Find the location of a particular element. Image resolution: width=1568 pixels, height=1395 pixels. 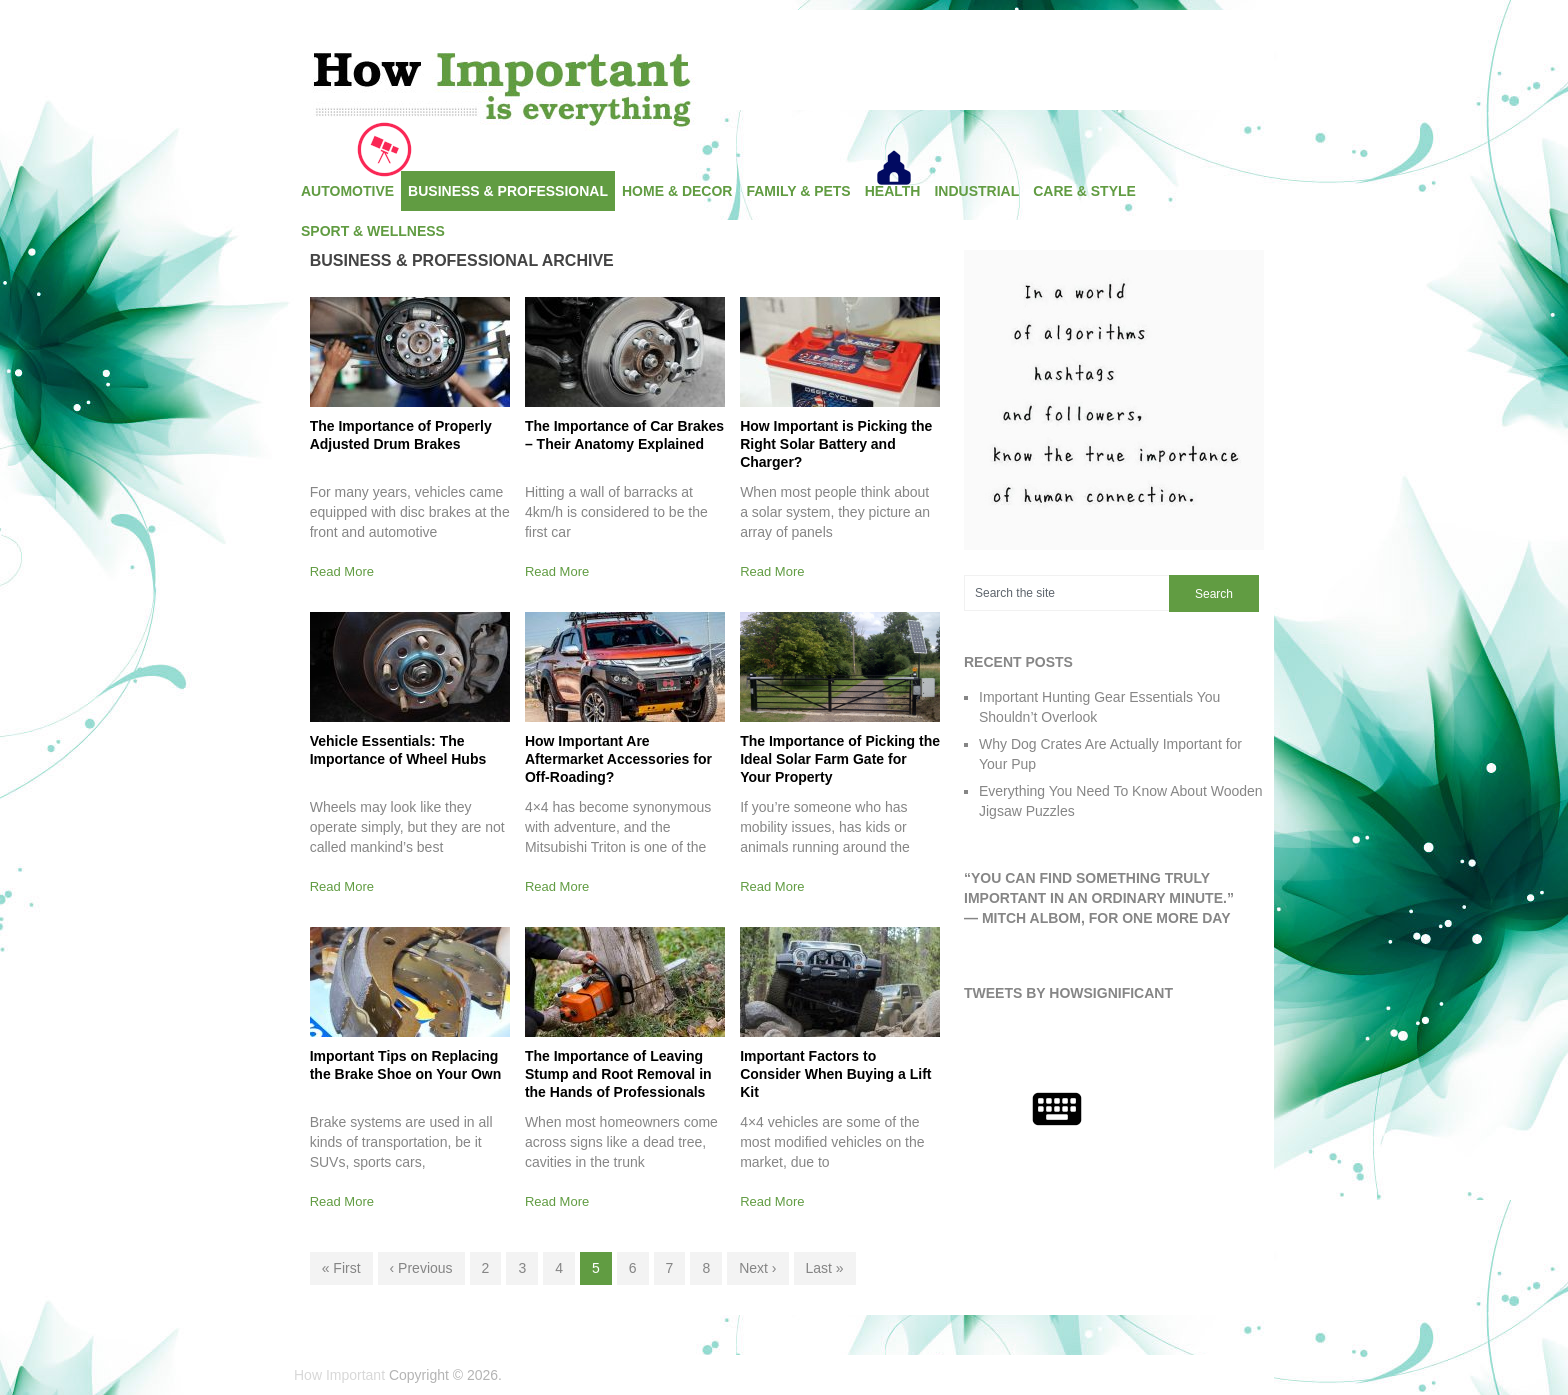

open the on-screen keyboard is located at coordinates (1057, 1109).